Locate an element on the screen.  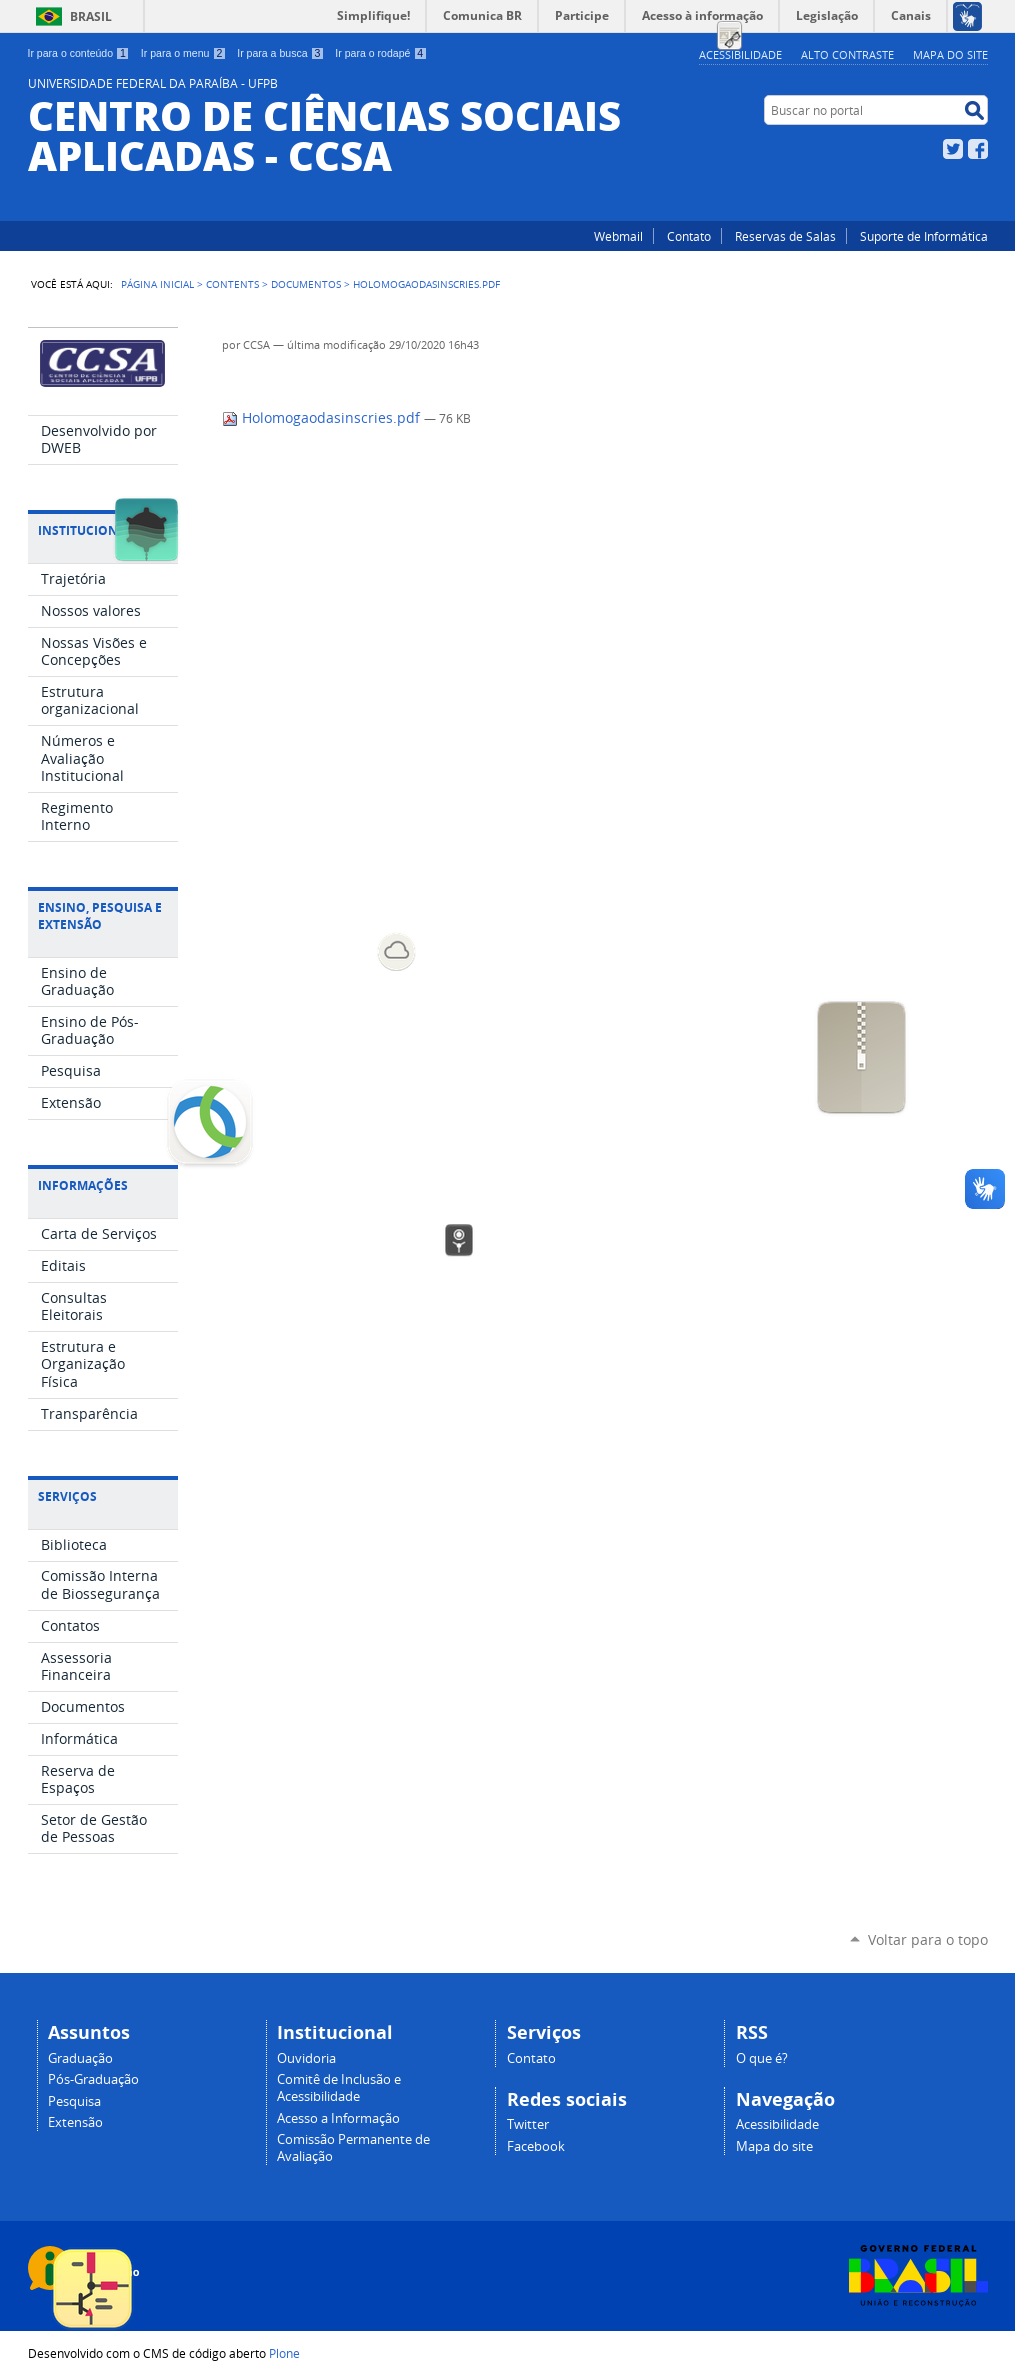
open the documents app is located at coordinates (729, 35).